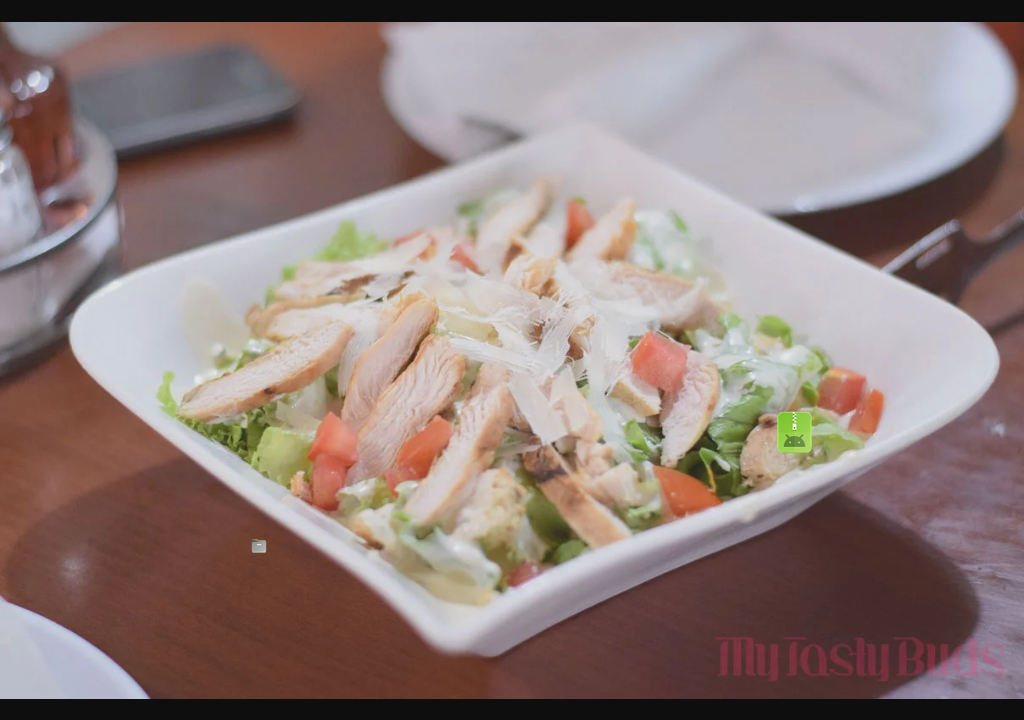 The image size is (1024, 720). Describe the element at coordinates (794, 432) in the screenshot. I see `an android application package file (apk)` at that location.